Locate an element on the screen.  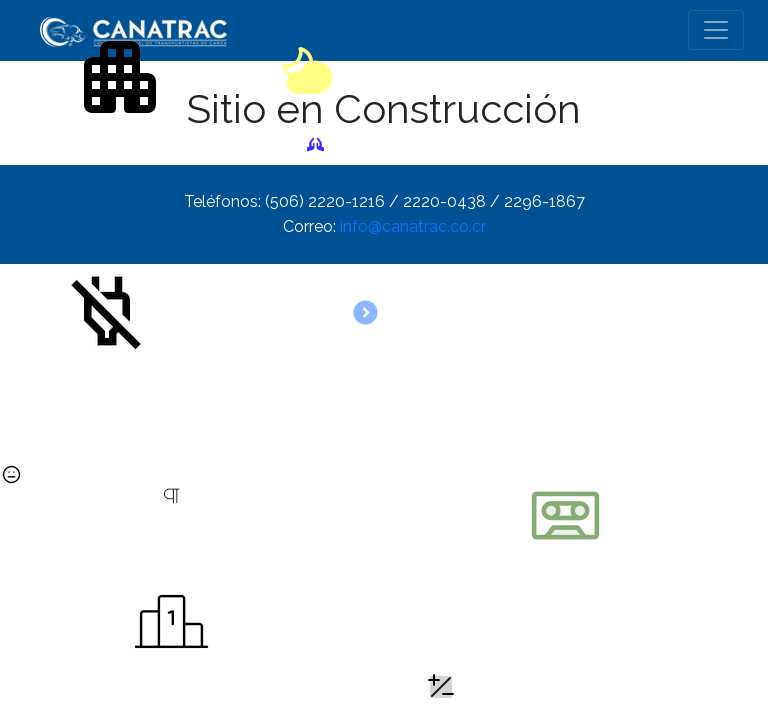
rate your experience as neutral is located at coordinates (11, 474).